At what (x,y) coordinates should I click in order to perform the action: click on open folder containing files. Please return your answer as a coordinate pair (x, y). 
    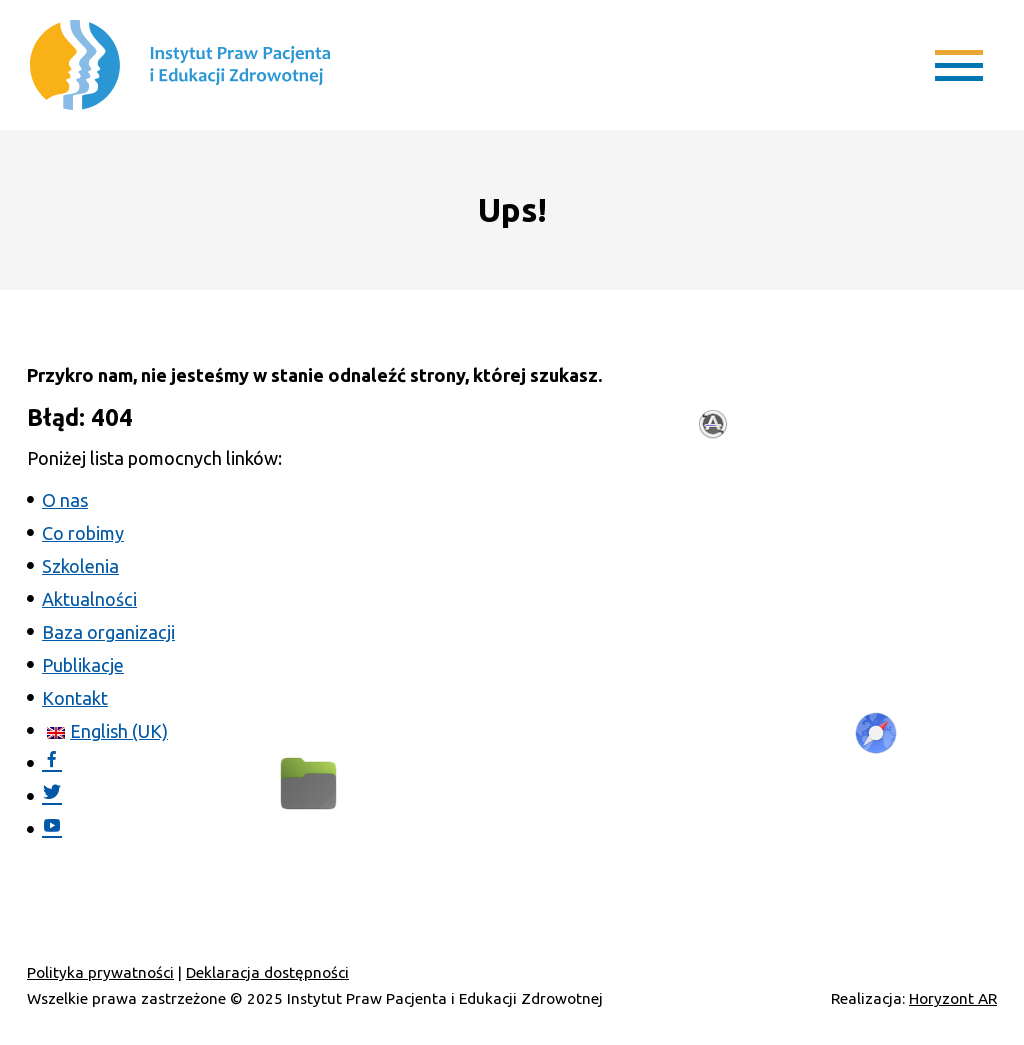
    Looking at the image, I should click on (308, 783).